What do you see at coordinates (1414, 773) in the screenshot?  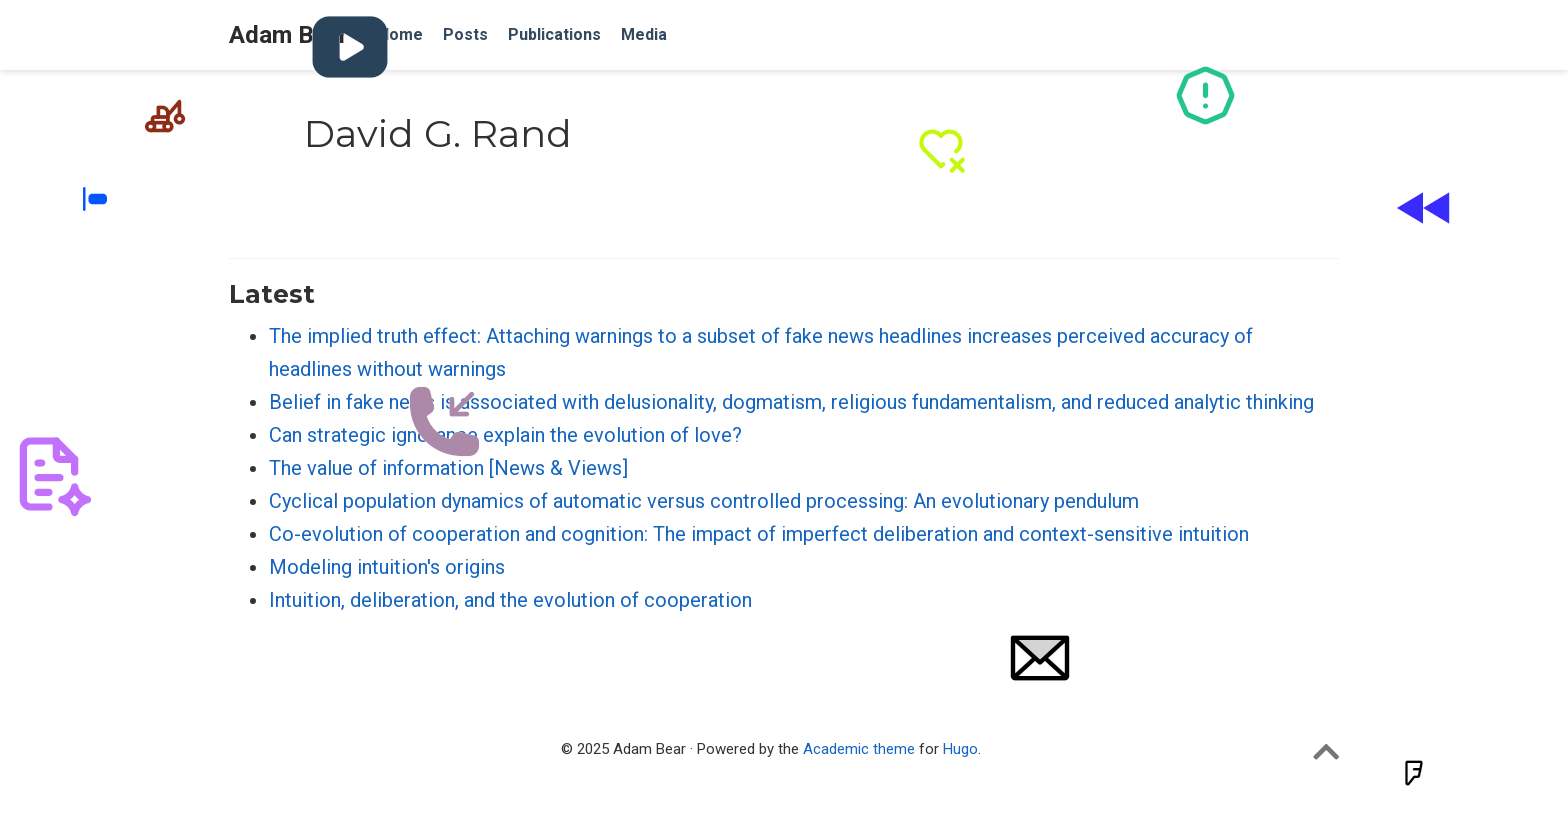 I see `open foursquare app` at bounding box center [1414, 773].